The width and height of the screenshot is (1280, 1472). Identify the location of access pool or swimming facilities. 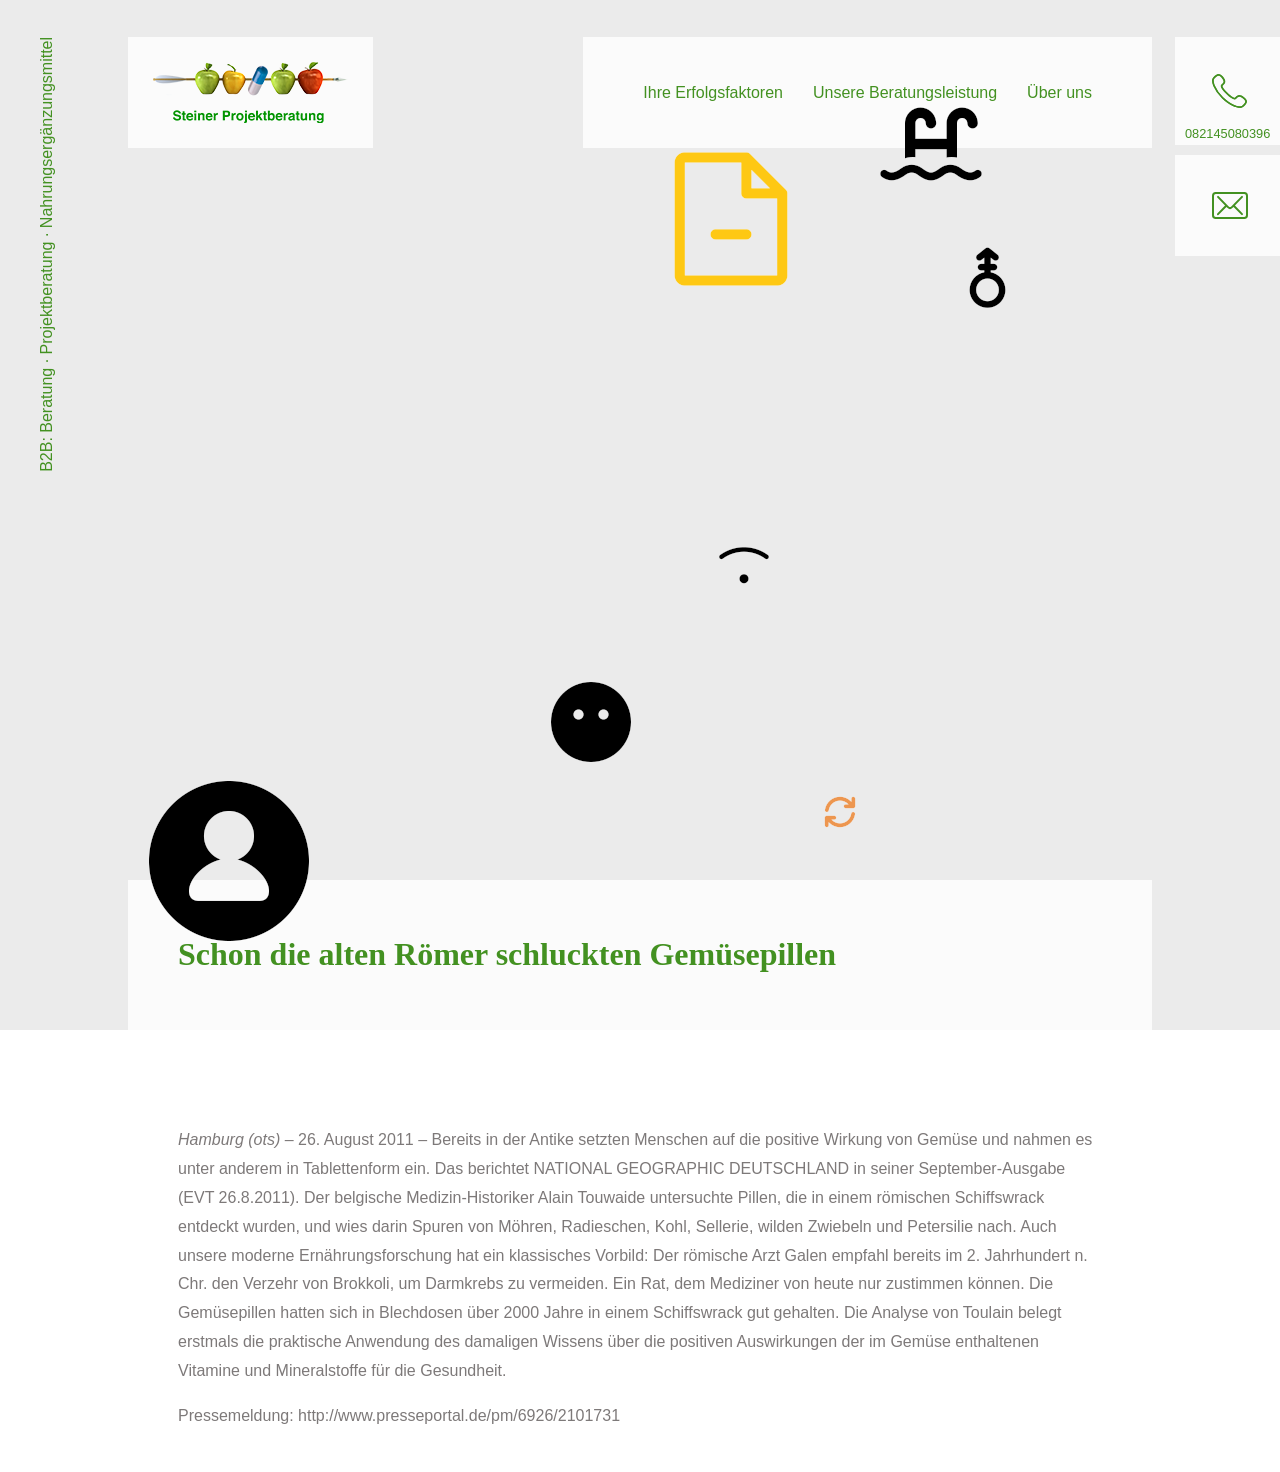
(931, 144).